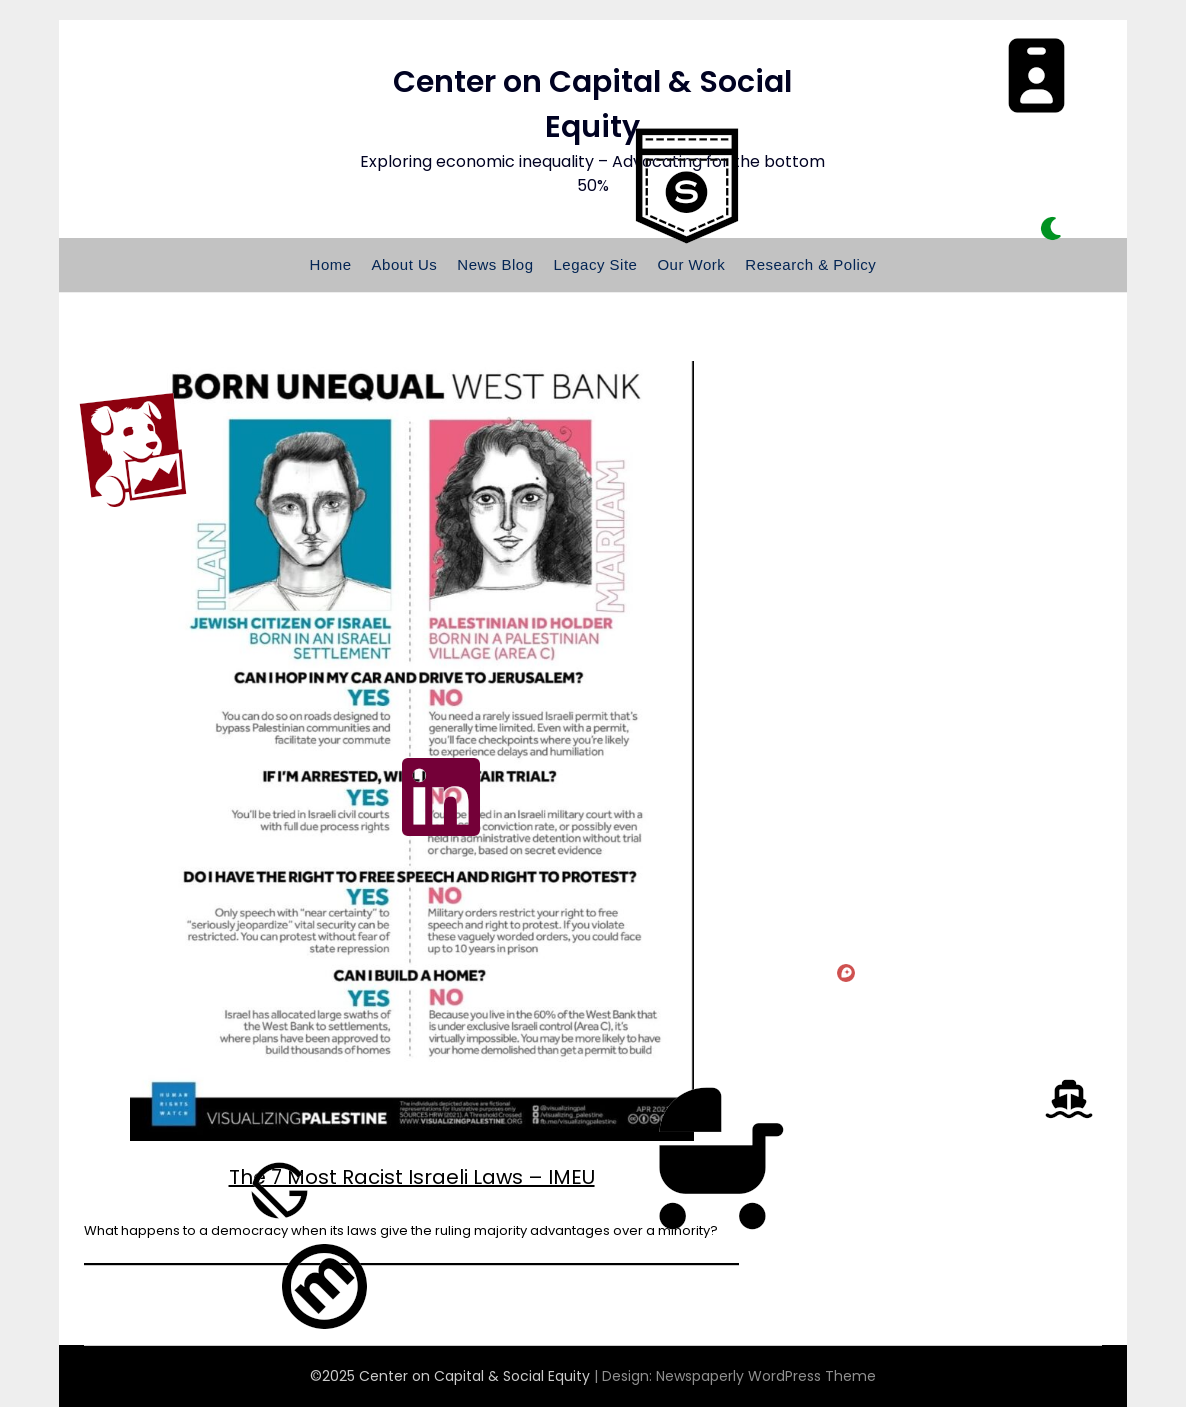 The image size is (1186, 1407). What do you see at coordinates (687, 186) in the screenshot?
I see `shirtsinbulk brand logo` at bounding box center [687, 186].